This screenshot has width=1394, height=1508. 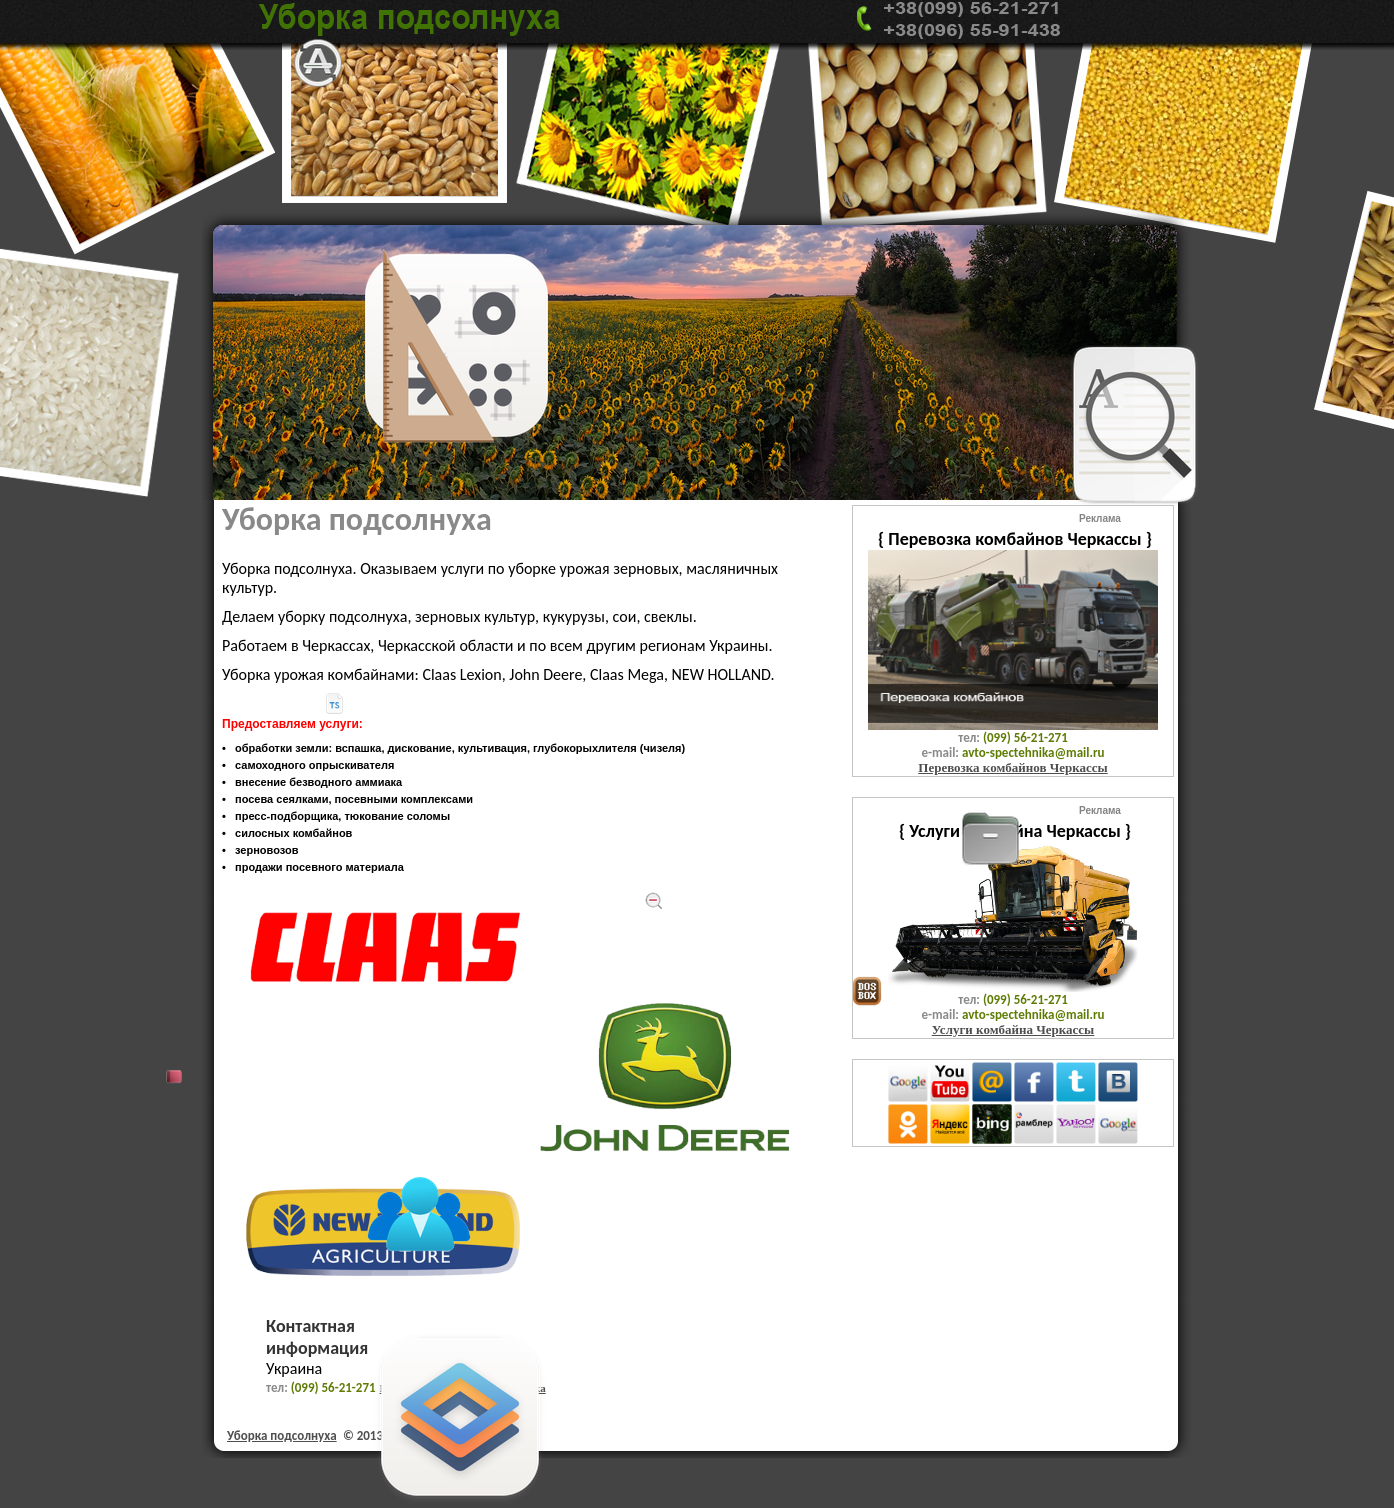 What do you see at coordinates (990, 838) in the screenshot?
I see `open the file manager application` at bounding box center [990, 838].